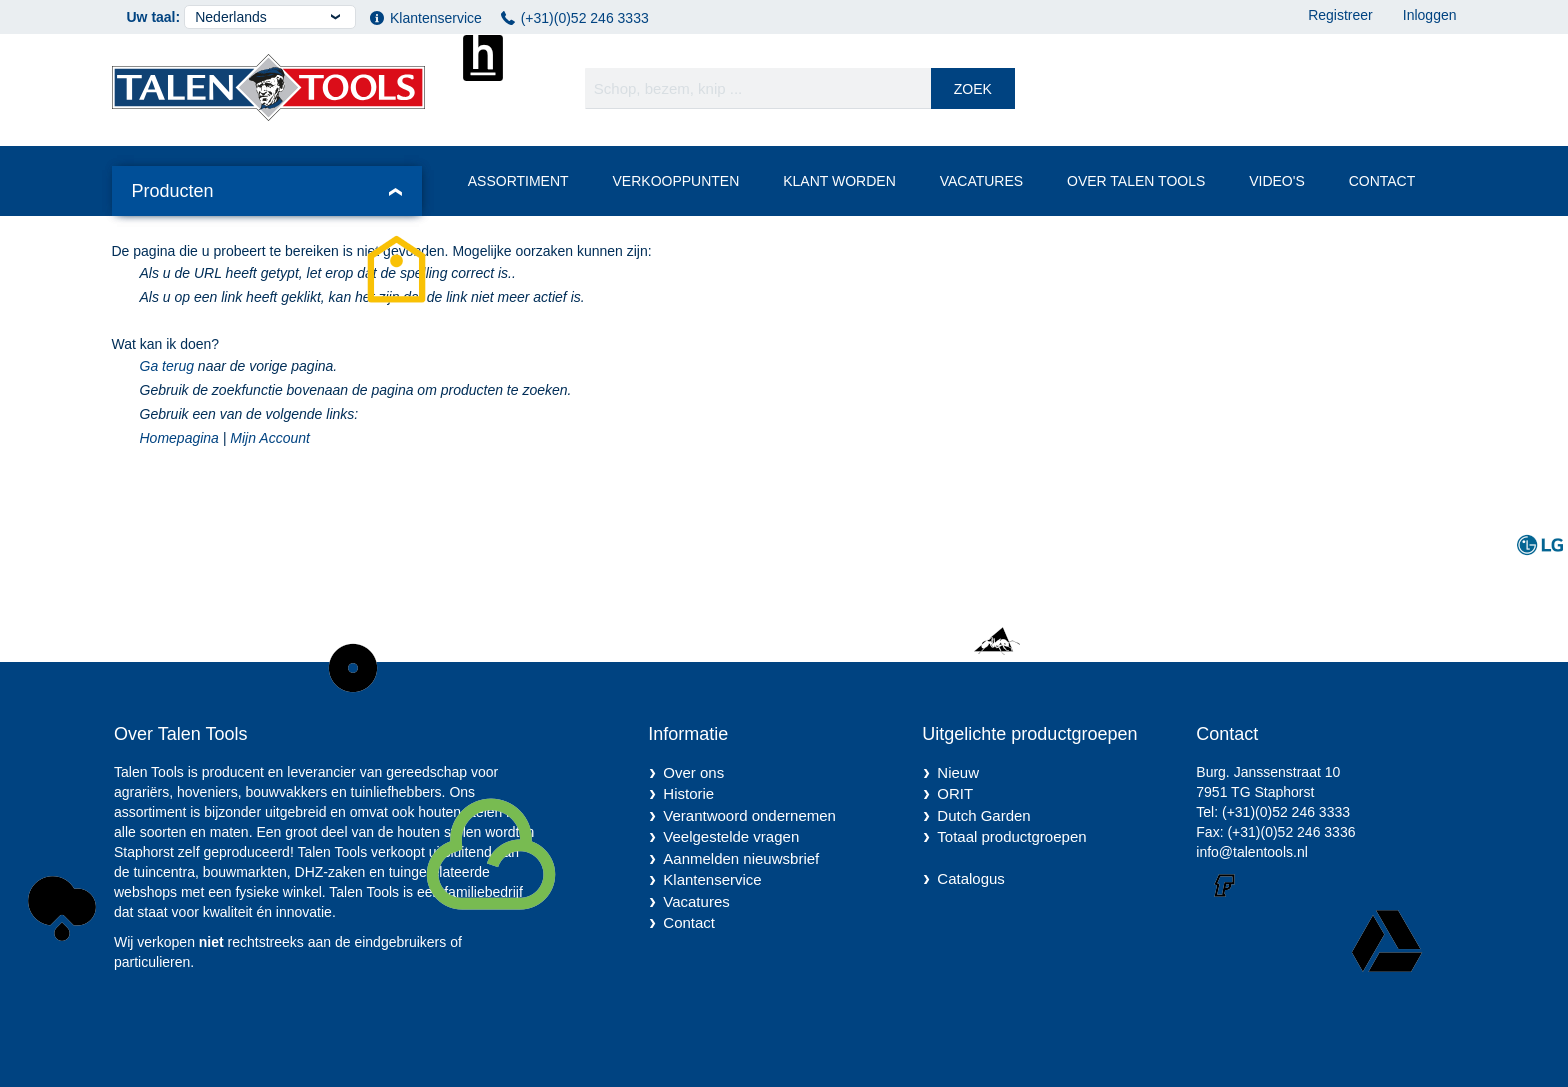 This screenshot has height=1087, width=1568. What do you see at coordinates (997, 641) in the screenshot?
I see `apache ant build tool logo` at bounding box center [997, 641].